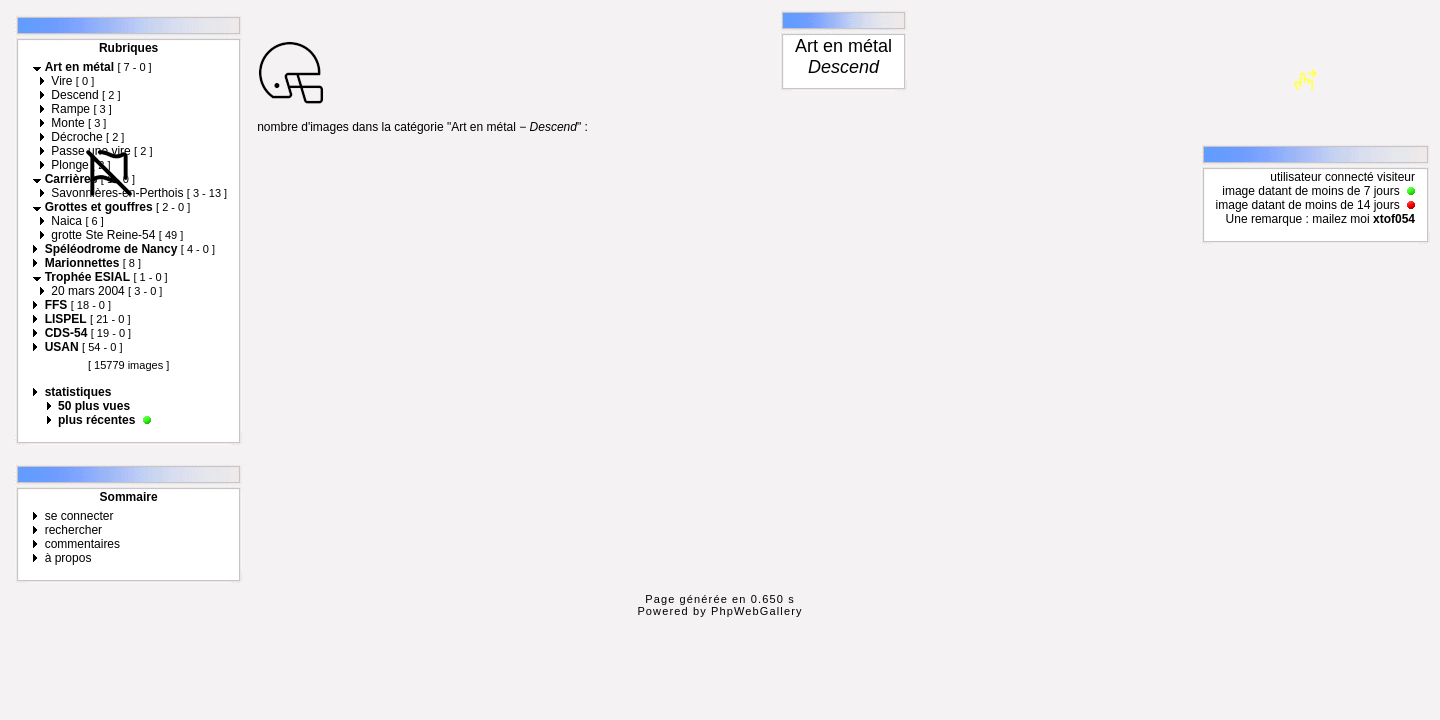 Image resolution: width=1440 pixels, height=720 pixels. Describe the element at coordinates (1304, 80) in the screenshot. I see `swipe right to continue or proceed` at that location.